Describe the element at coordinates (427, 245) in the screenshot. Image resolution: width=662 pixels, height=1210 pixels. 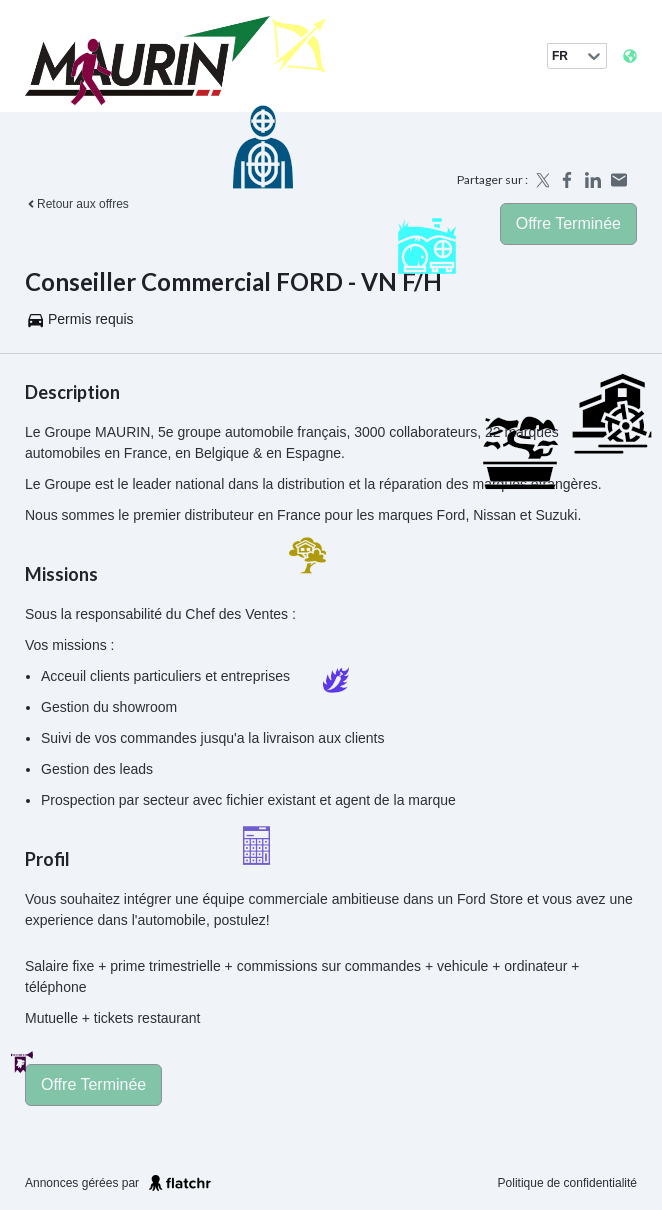
I see `select a hobbit hole or underground dwelling in a fantasy game` at that location.